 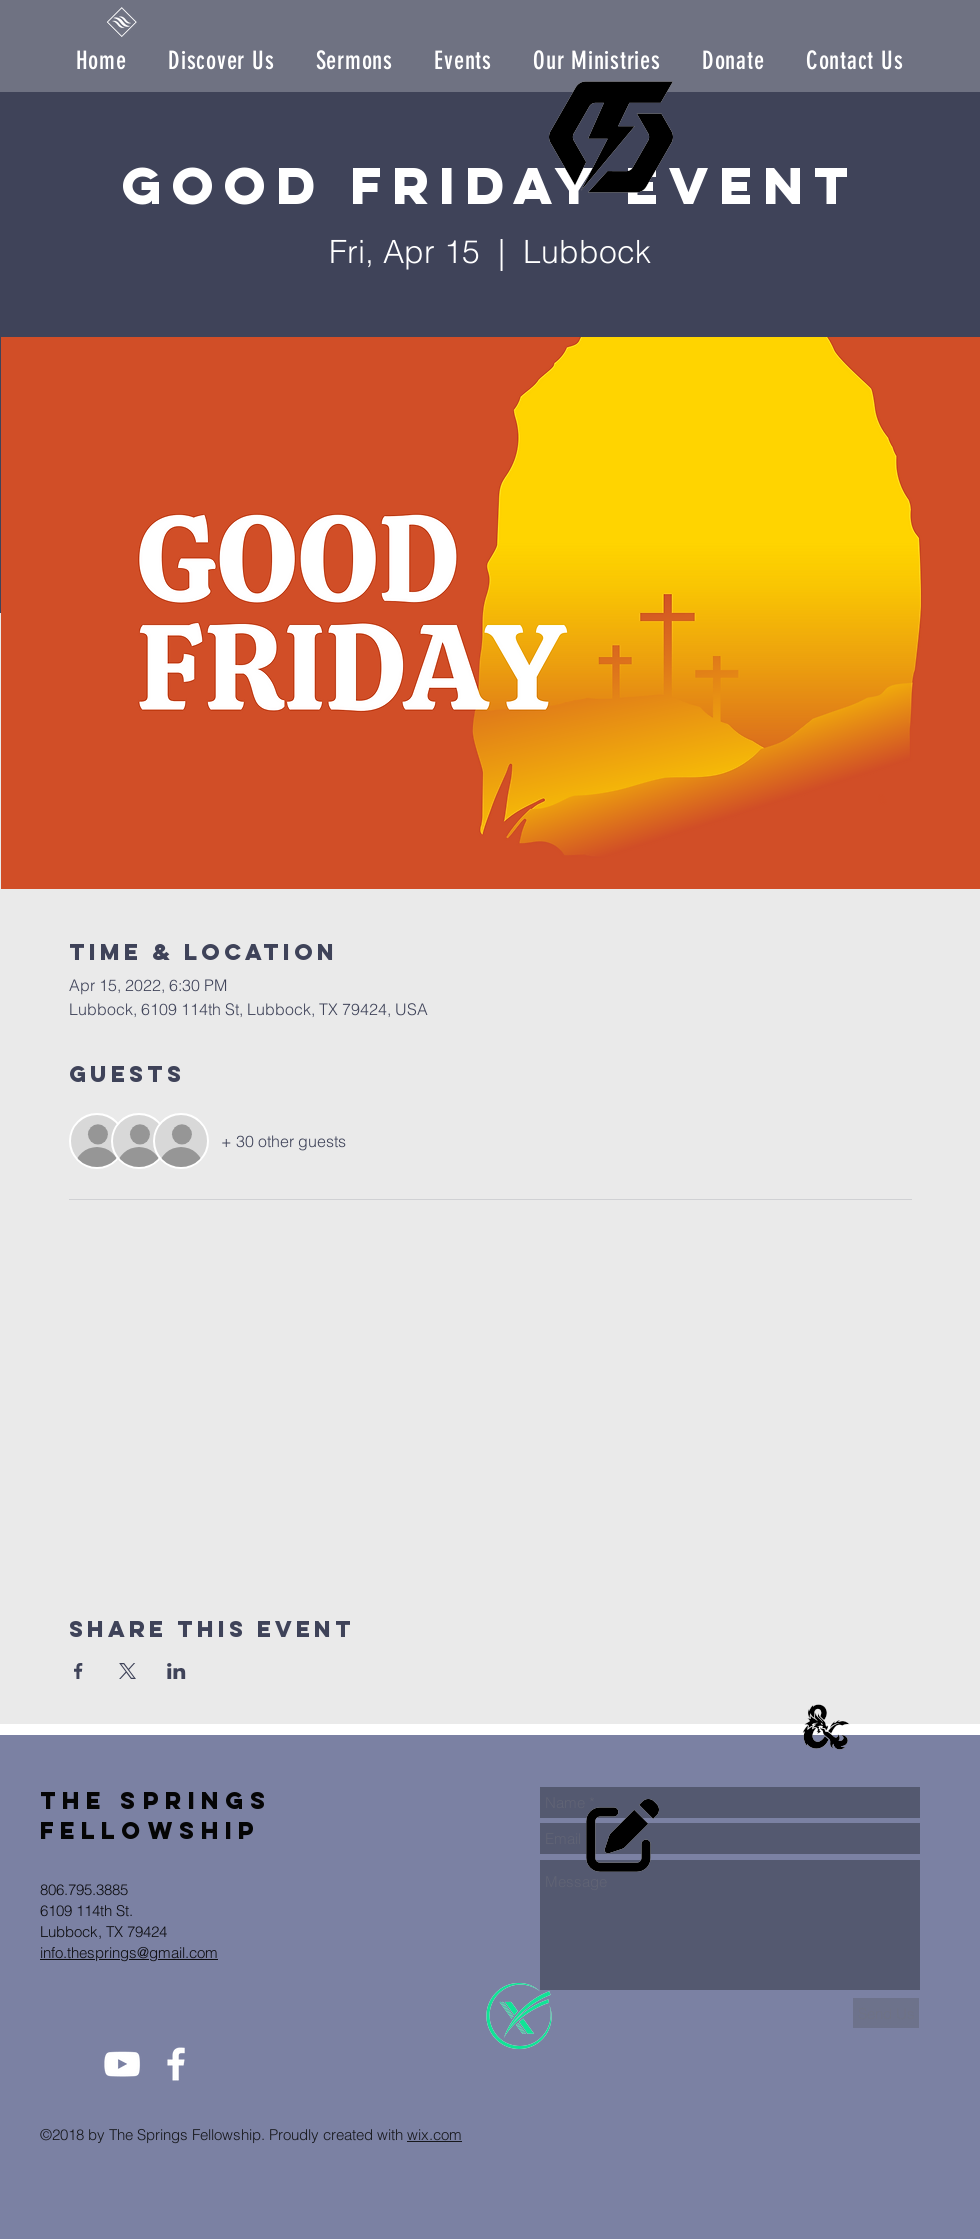 I want to click on Dungeons & Dragons logo, so click(x=826, y=1727).